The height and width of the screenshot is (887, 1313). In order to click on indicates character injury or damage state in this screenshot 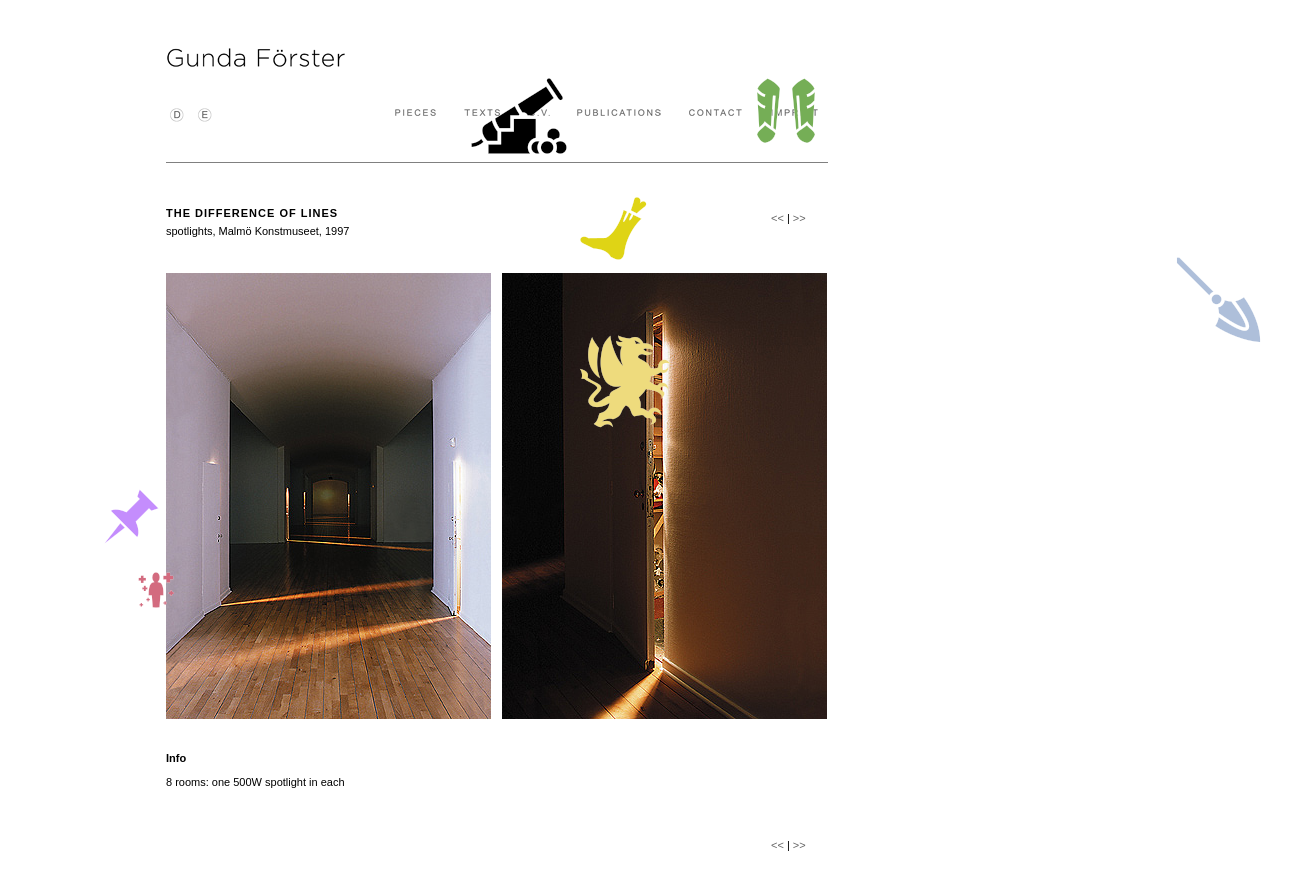, I will do `click(614, 227)`.